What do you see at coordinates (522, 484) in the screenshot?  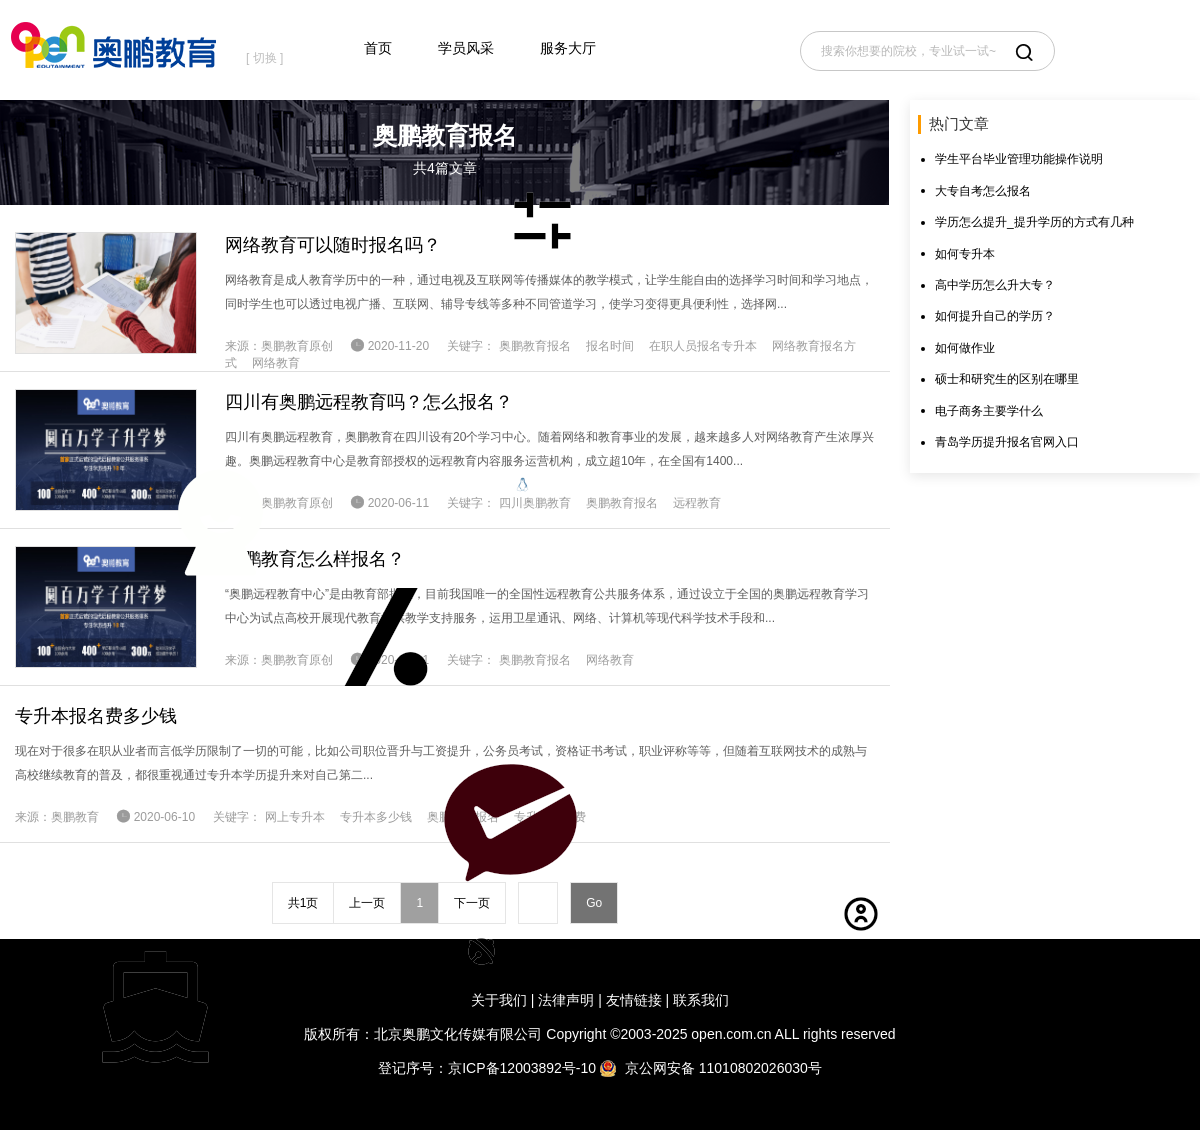 I see `indicates linux operating system compatibility` at bounding box center [522, 484].